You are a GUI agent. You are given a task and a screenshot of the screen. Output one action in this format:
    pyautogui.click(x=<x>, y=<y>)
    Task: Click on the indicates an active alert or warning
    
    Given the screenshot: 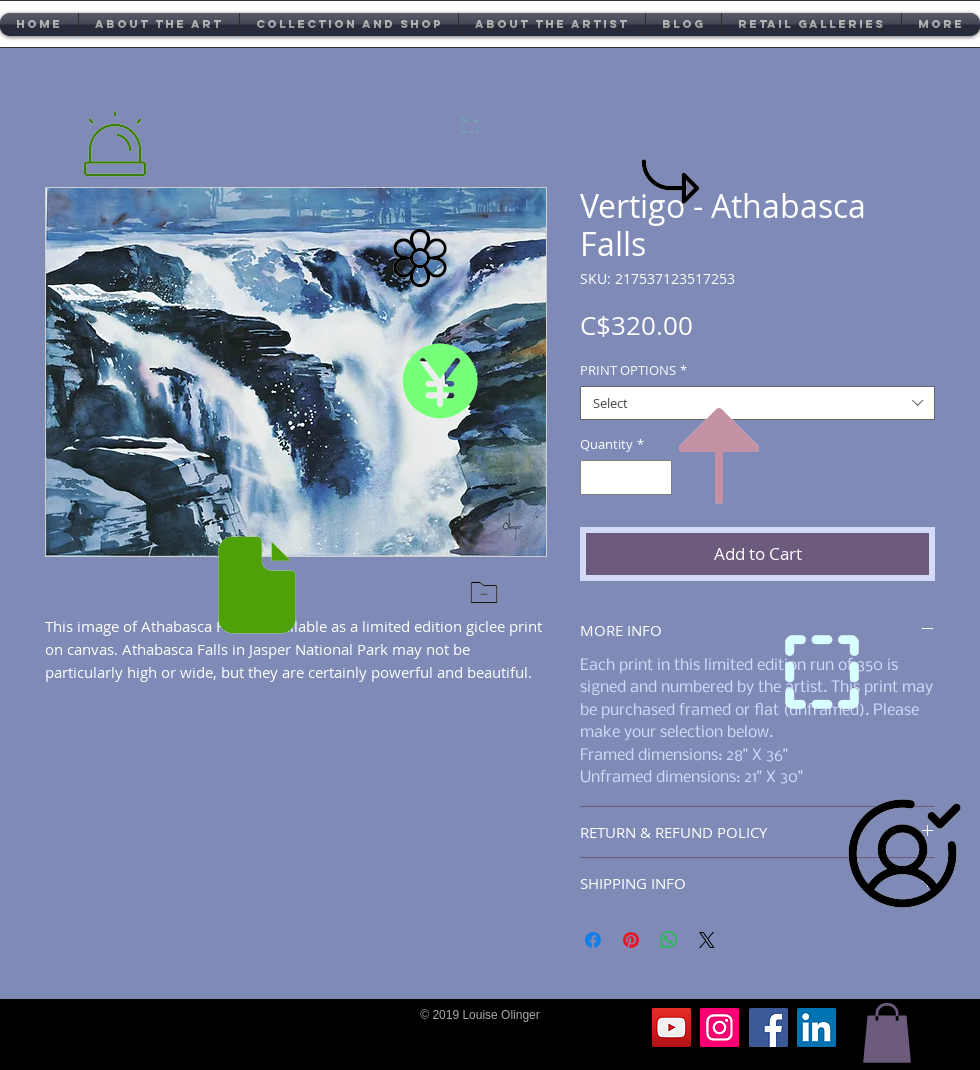 What is the action you would take?
    pyautogui.click(x=115, y=150)
    